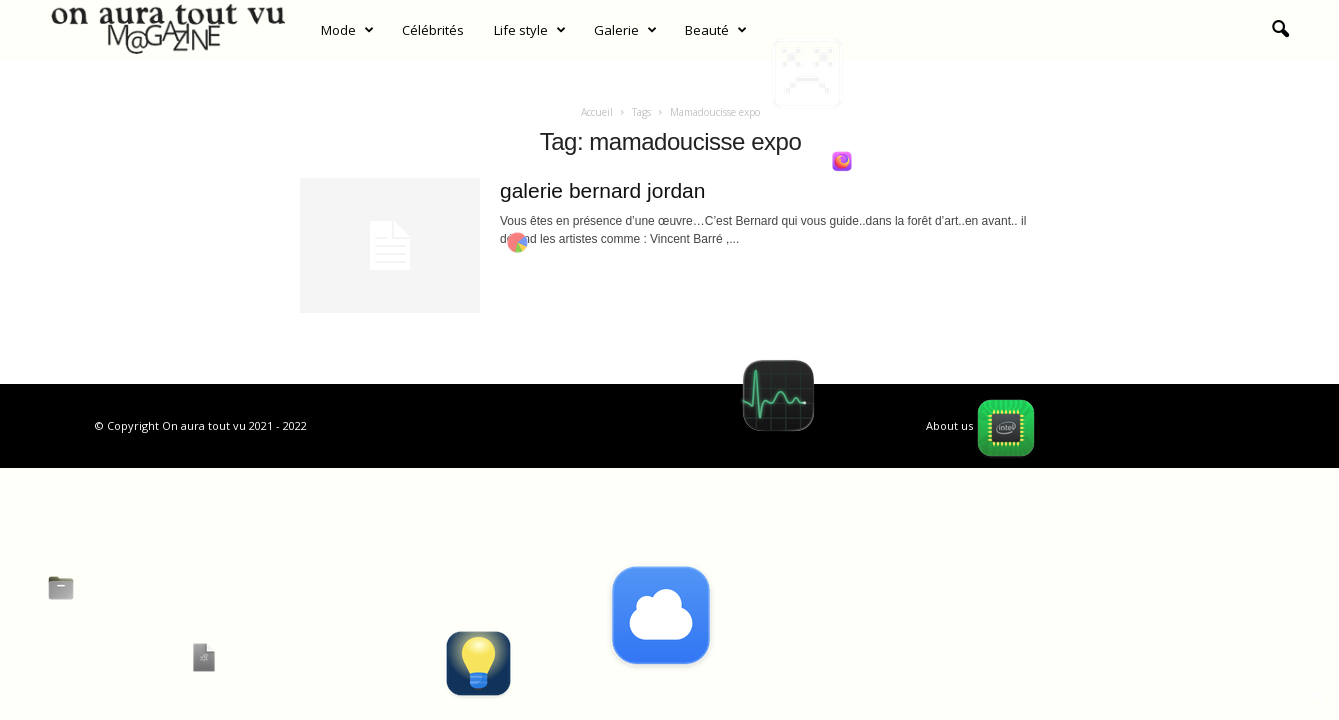 Image resolution: width=1339 pixels, height=720 pixels. I want to click on system crash or error report notification, so click(807, 73).